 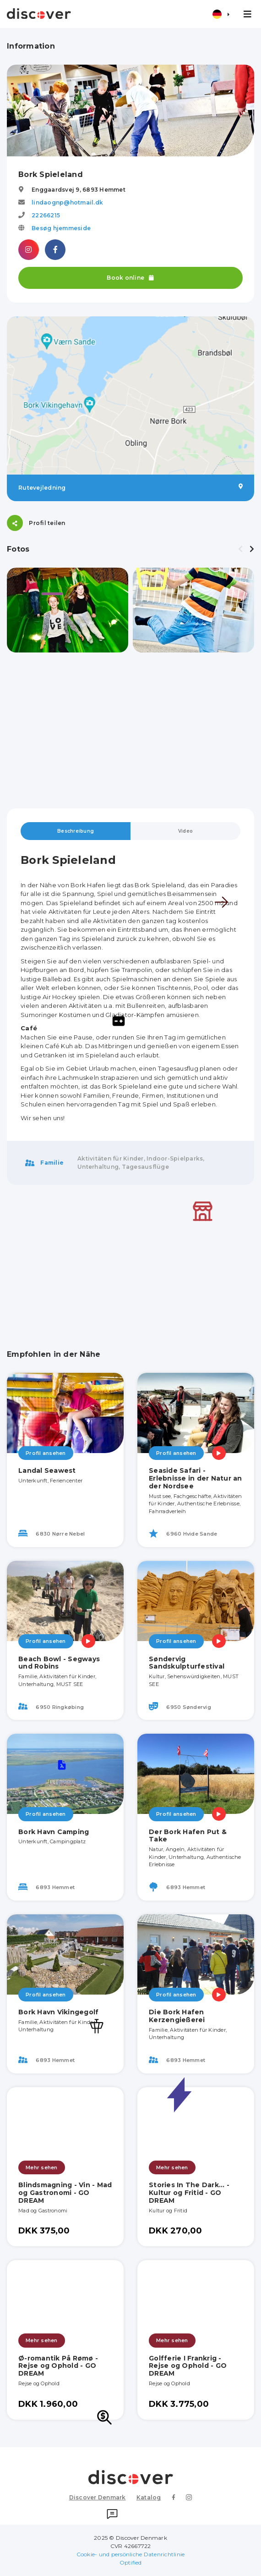 I want to click on indicates vehicle battery status, so click(x=119, y=1021).